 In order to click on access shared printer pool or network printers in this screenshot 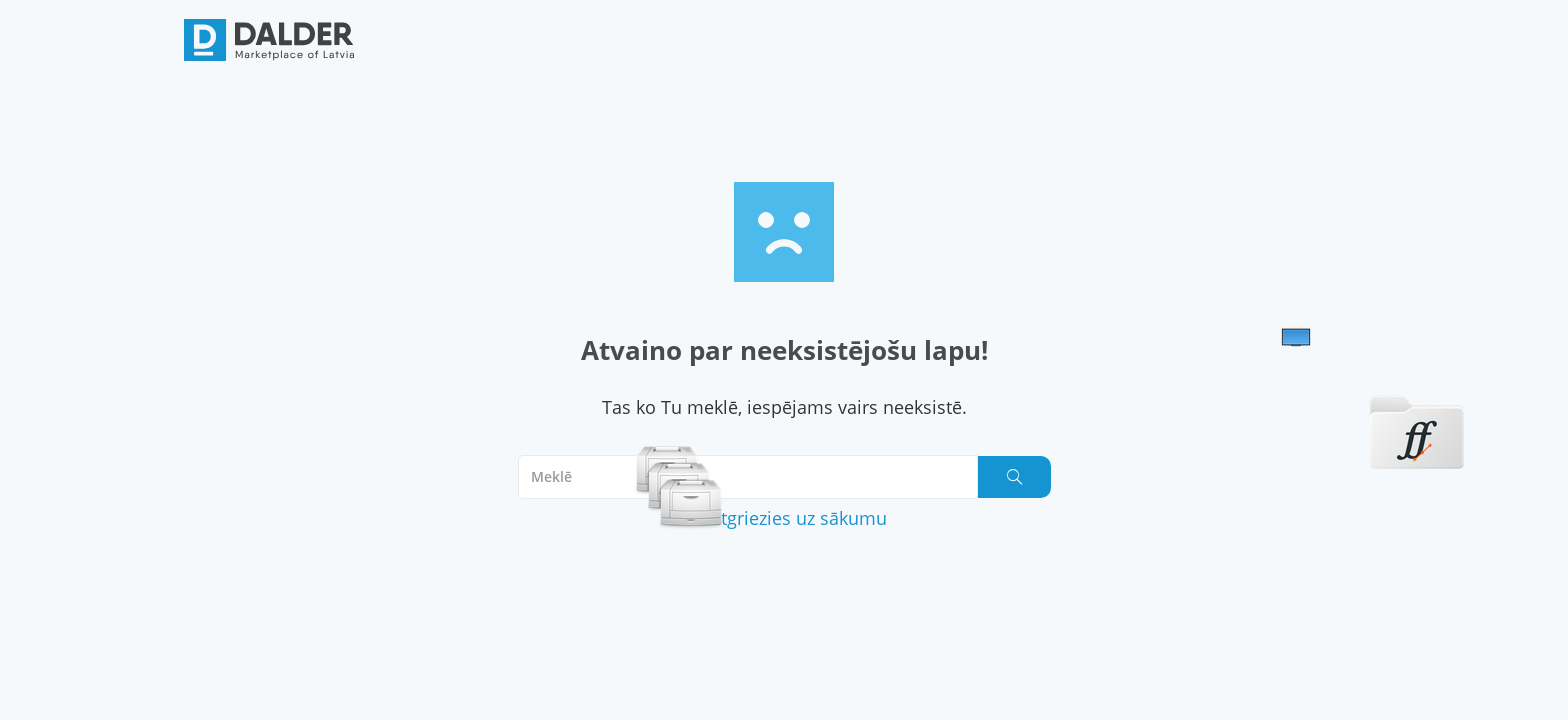, I will do `click(679, 486)`.